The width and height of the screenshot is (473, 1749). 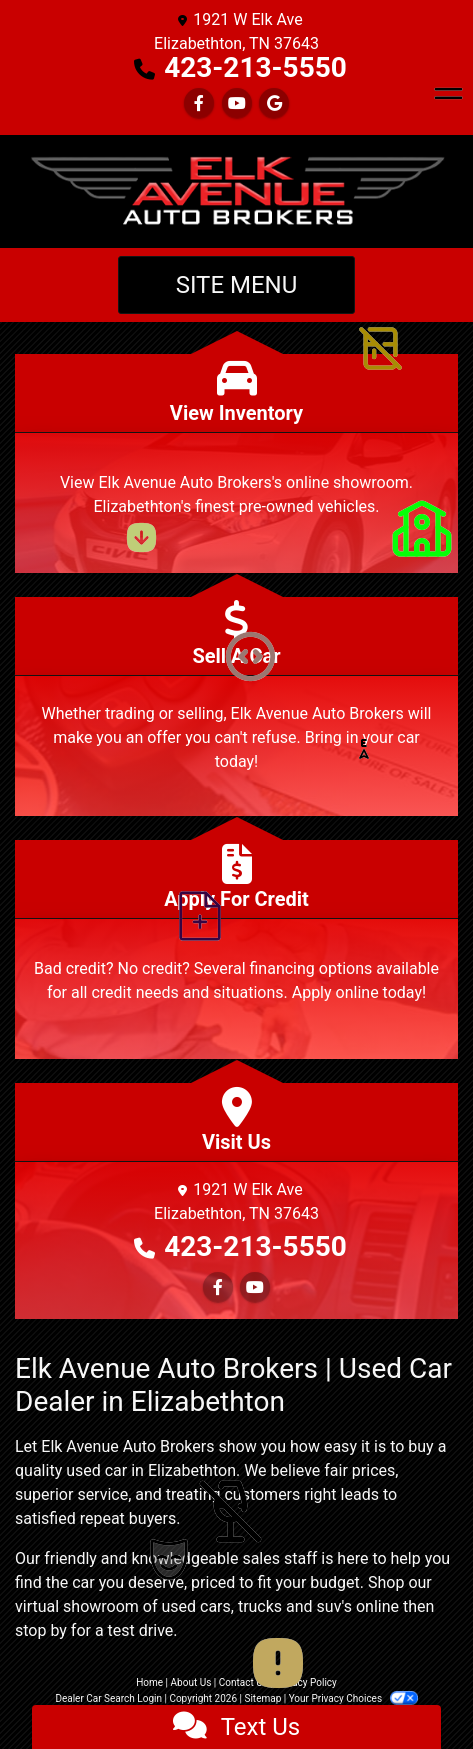 What do you see at coordinates (278, 1663) in the screenshot?
I see `indicates a warning or alert status` at bounding box center [278, 1663].